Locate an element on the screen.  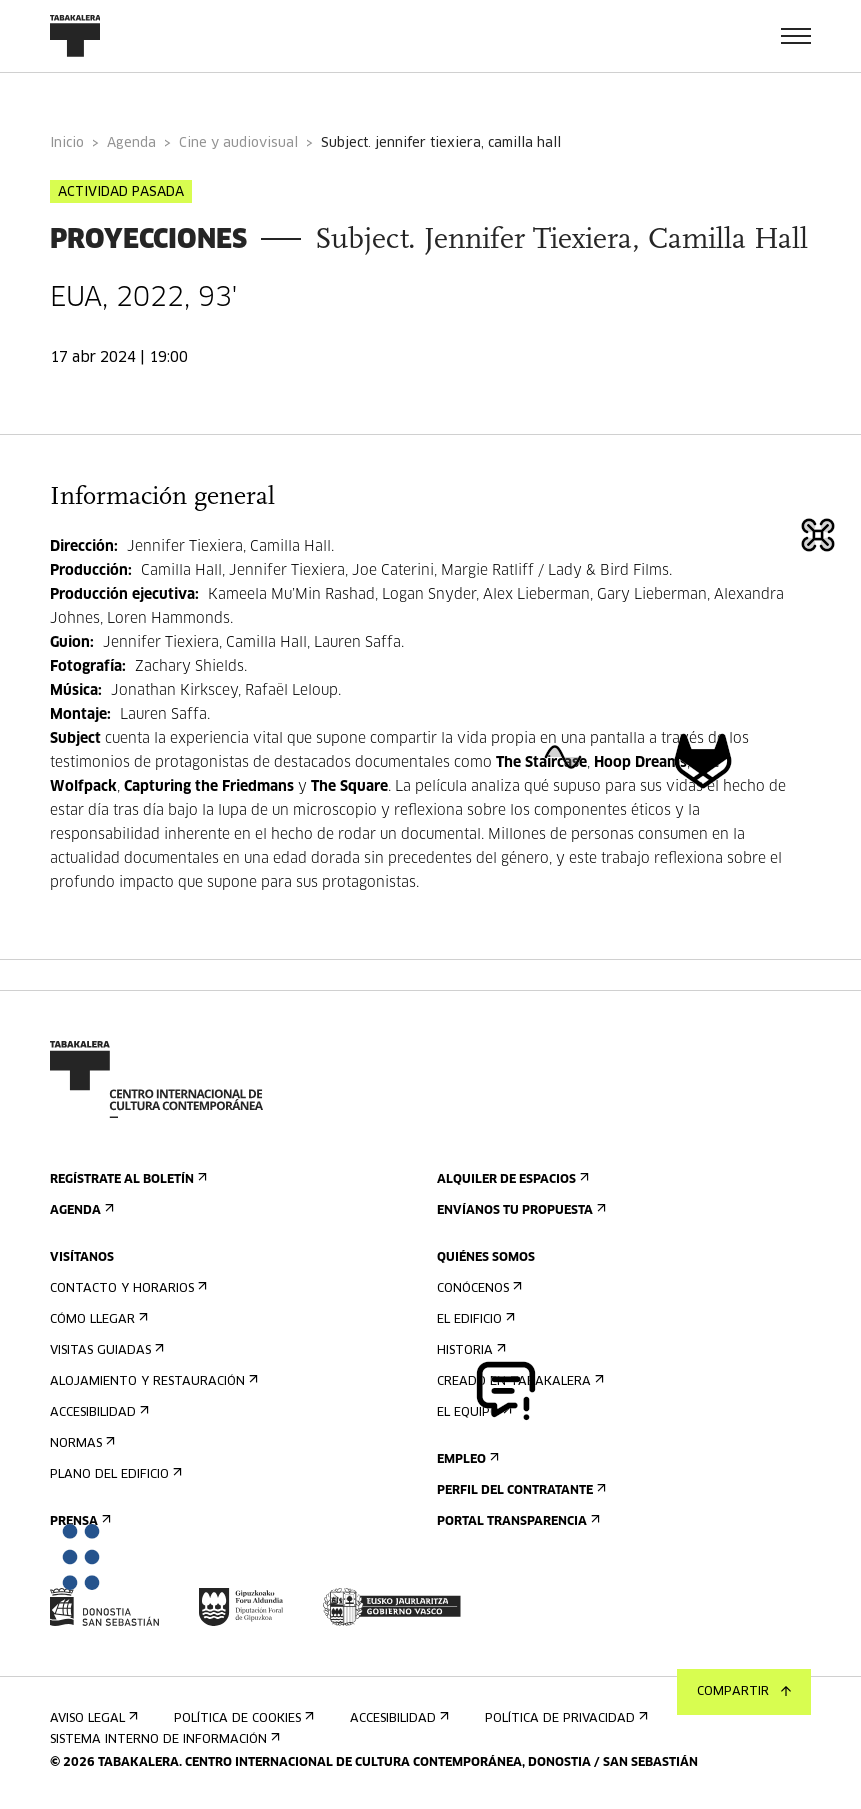
open GitLab repository is located at coordinates (703, 760).